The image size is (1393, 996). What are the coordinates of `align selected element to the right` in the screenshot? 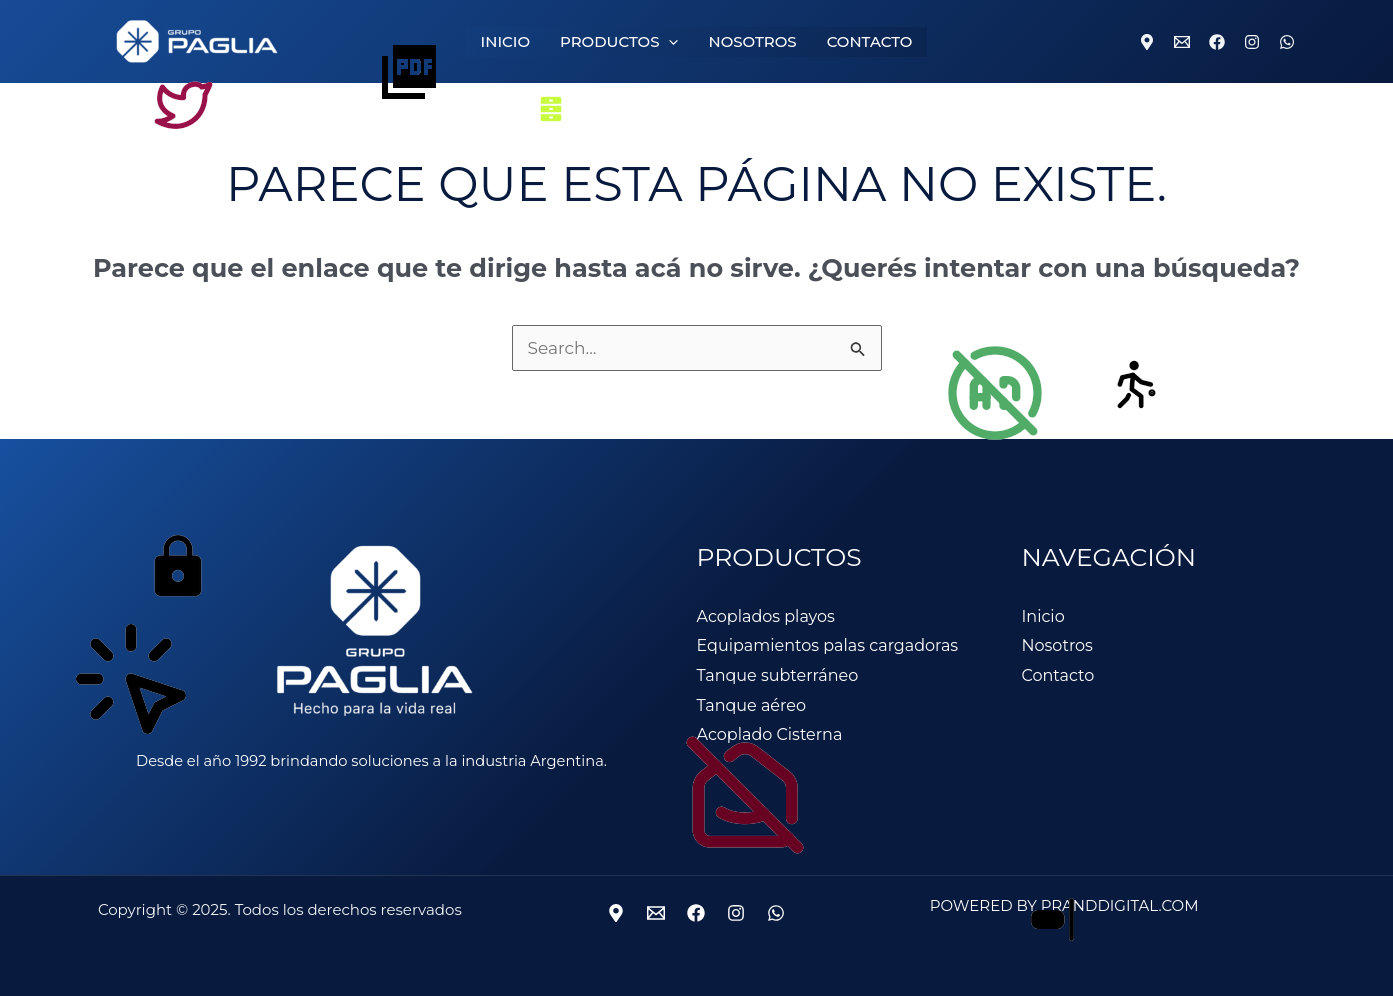 It's located at (1052, 919).